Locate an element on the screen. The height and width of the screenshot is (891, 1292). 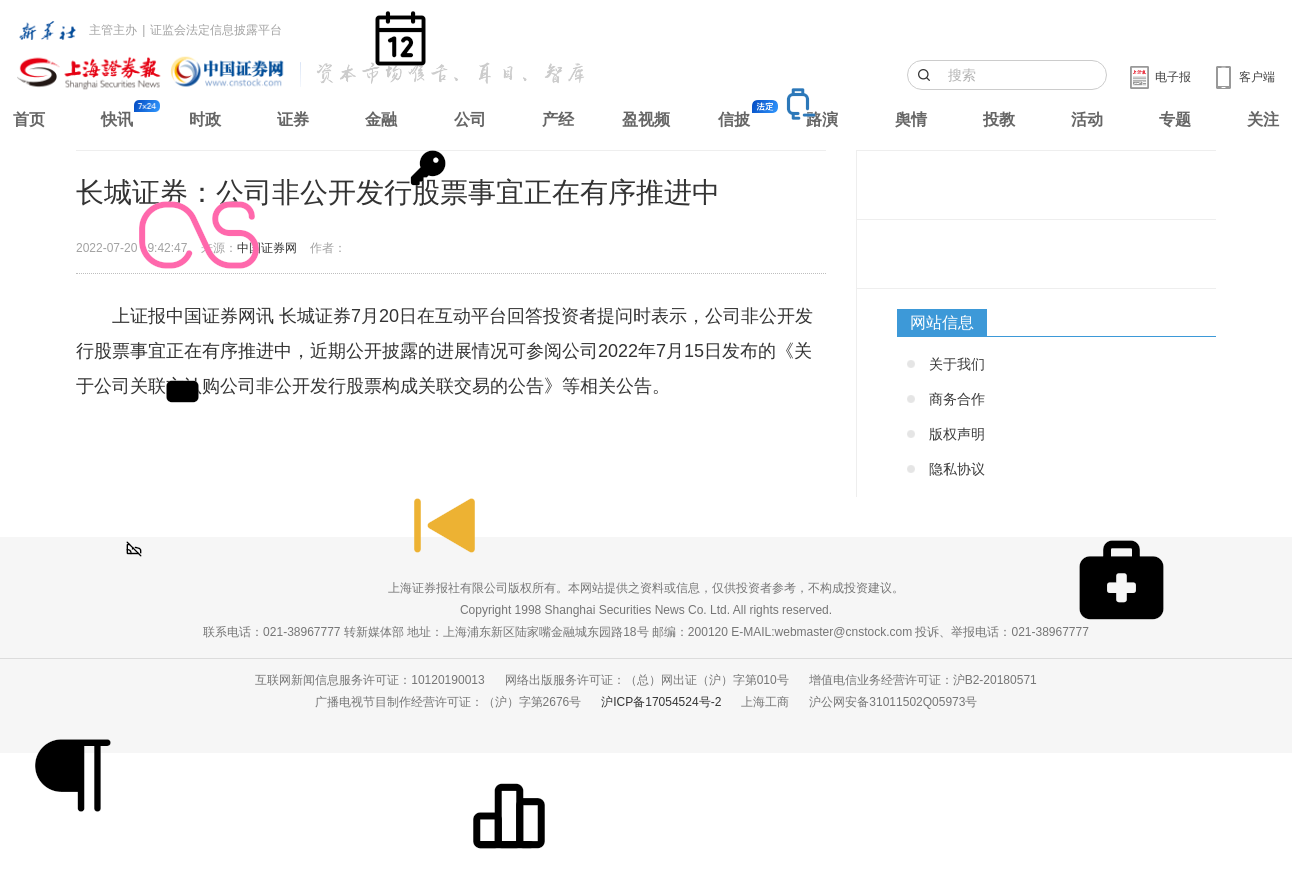
connect to last.fm account is located at coordinates (199, 233).